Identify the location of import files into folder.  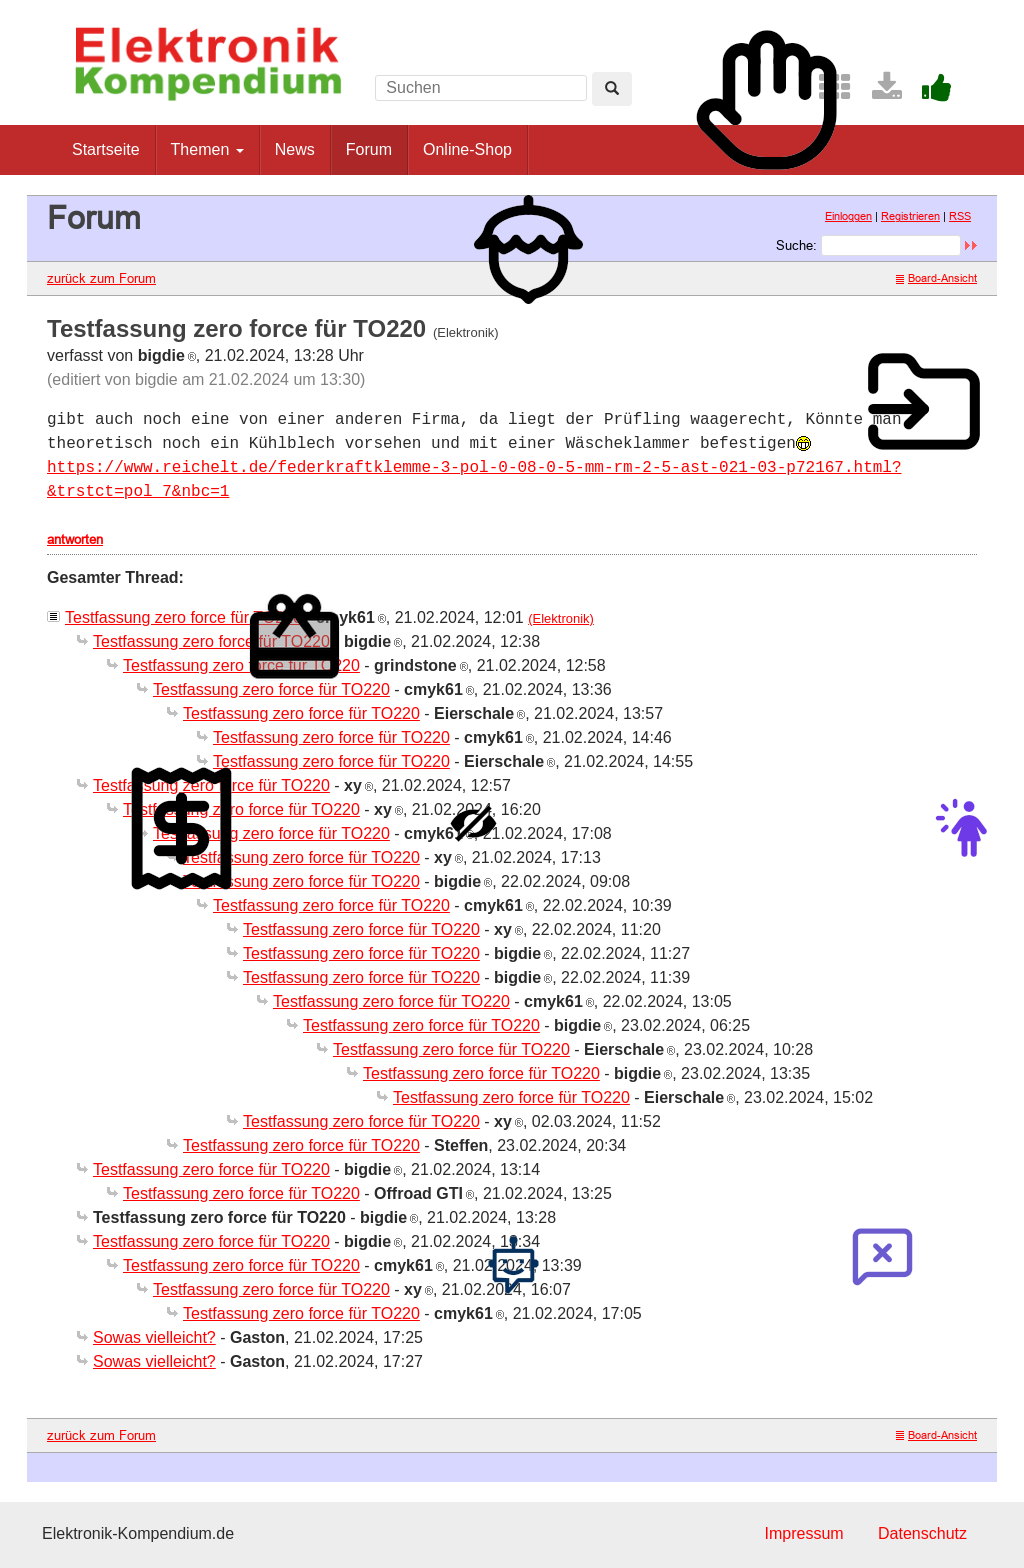
(924, 404).